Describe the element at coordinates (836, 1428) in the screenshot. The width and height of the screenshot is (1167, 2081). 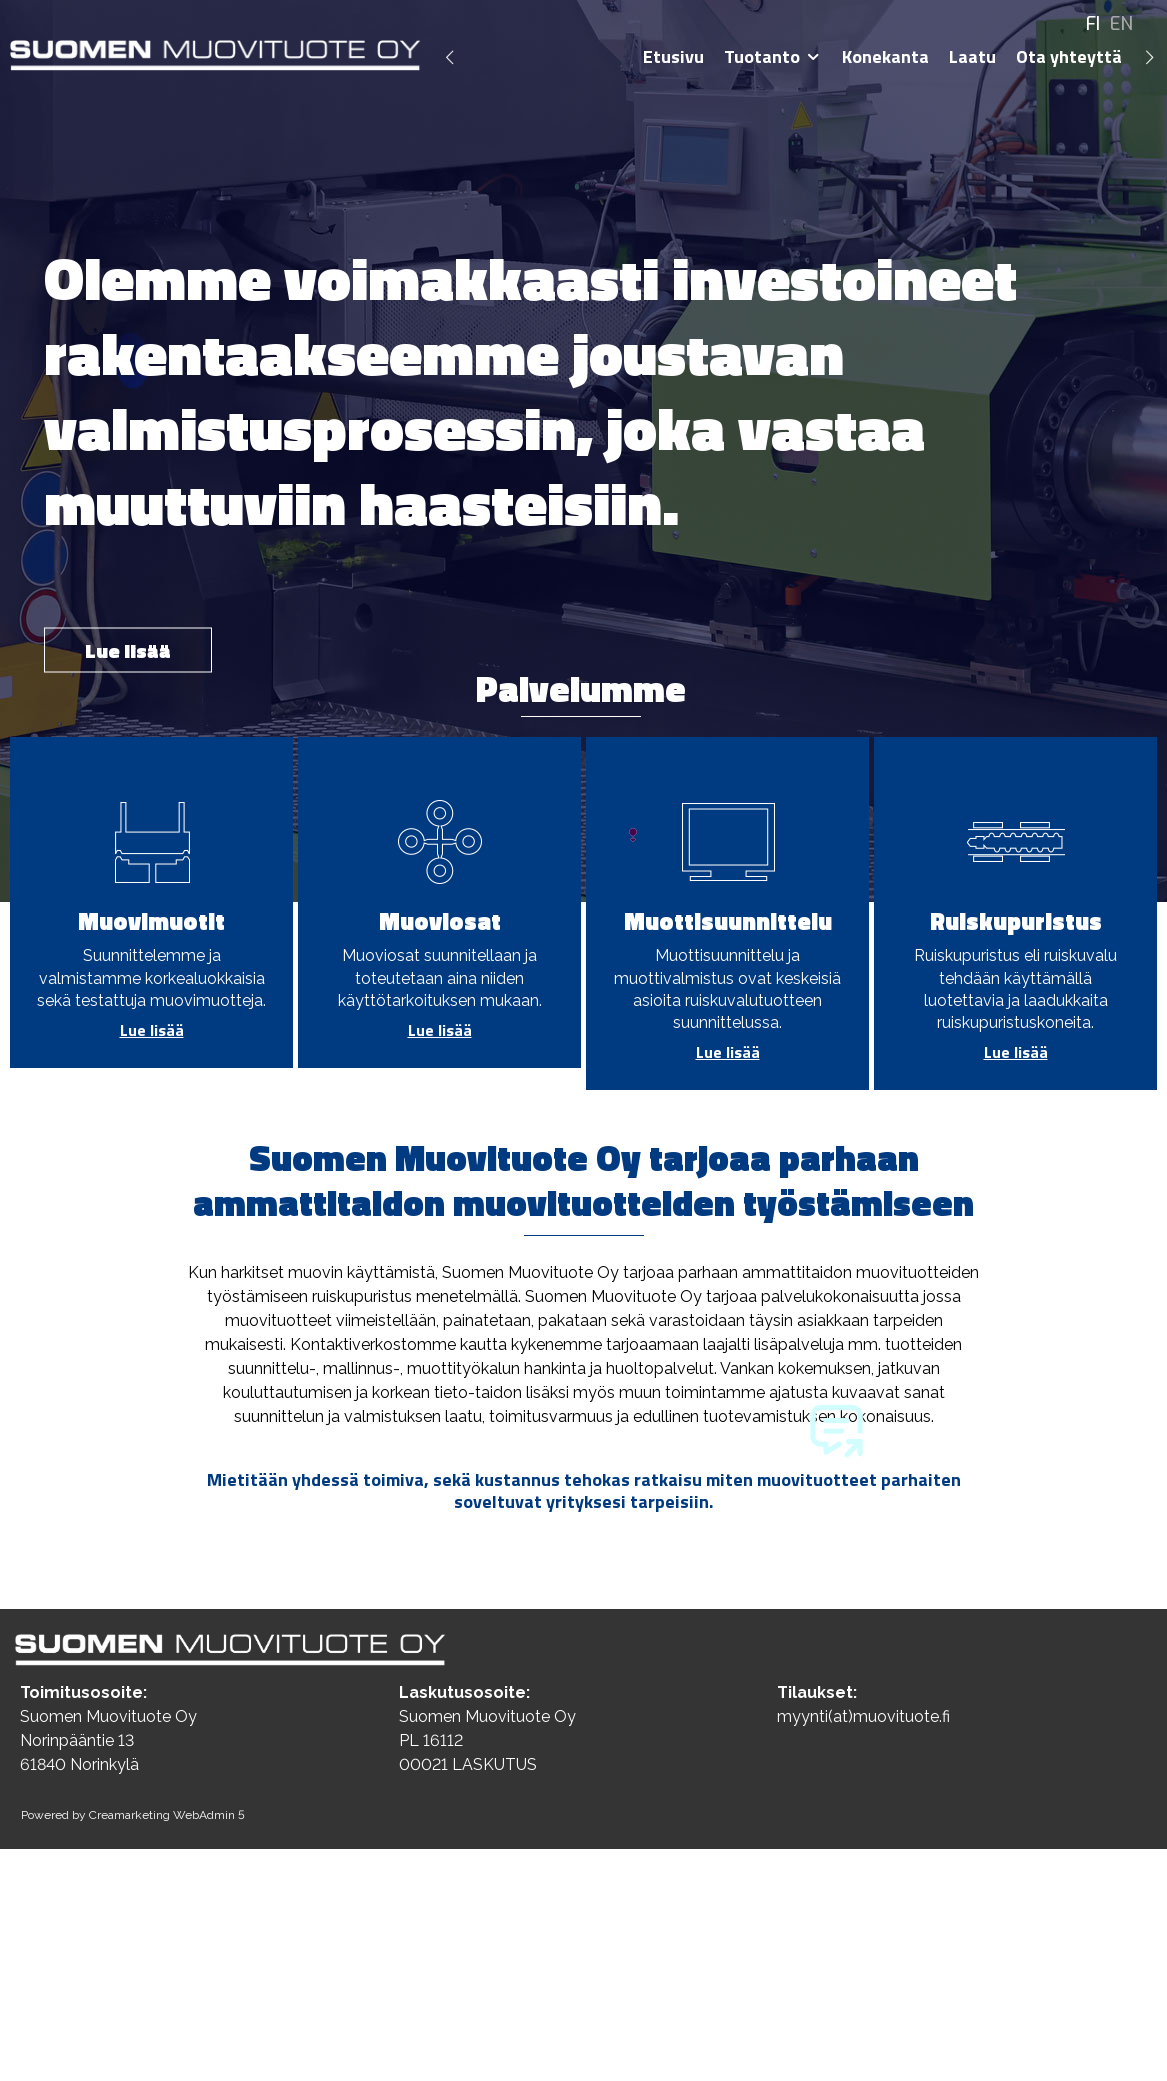
I see `share a message or conversation` at that location.